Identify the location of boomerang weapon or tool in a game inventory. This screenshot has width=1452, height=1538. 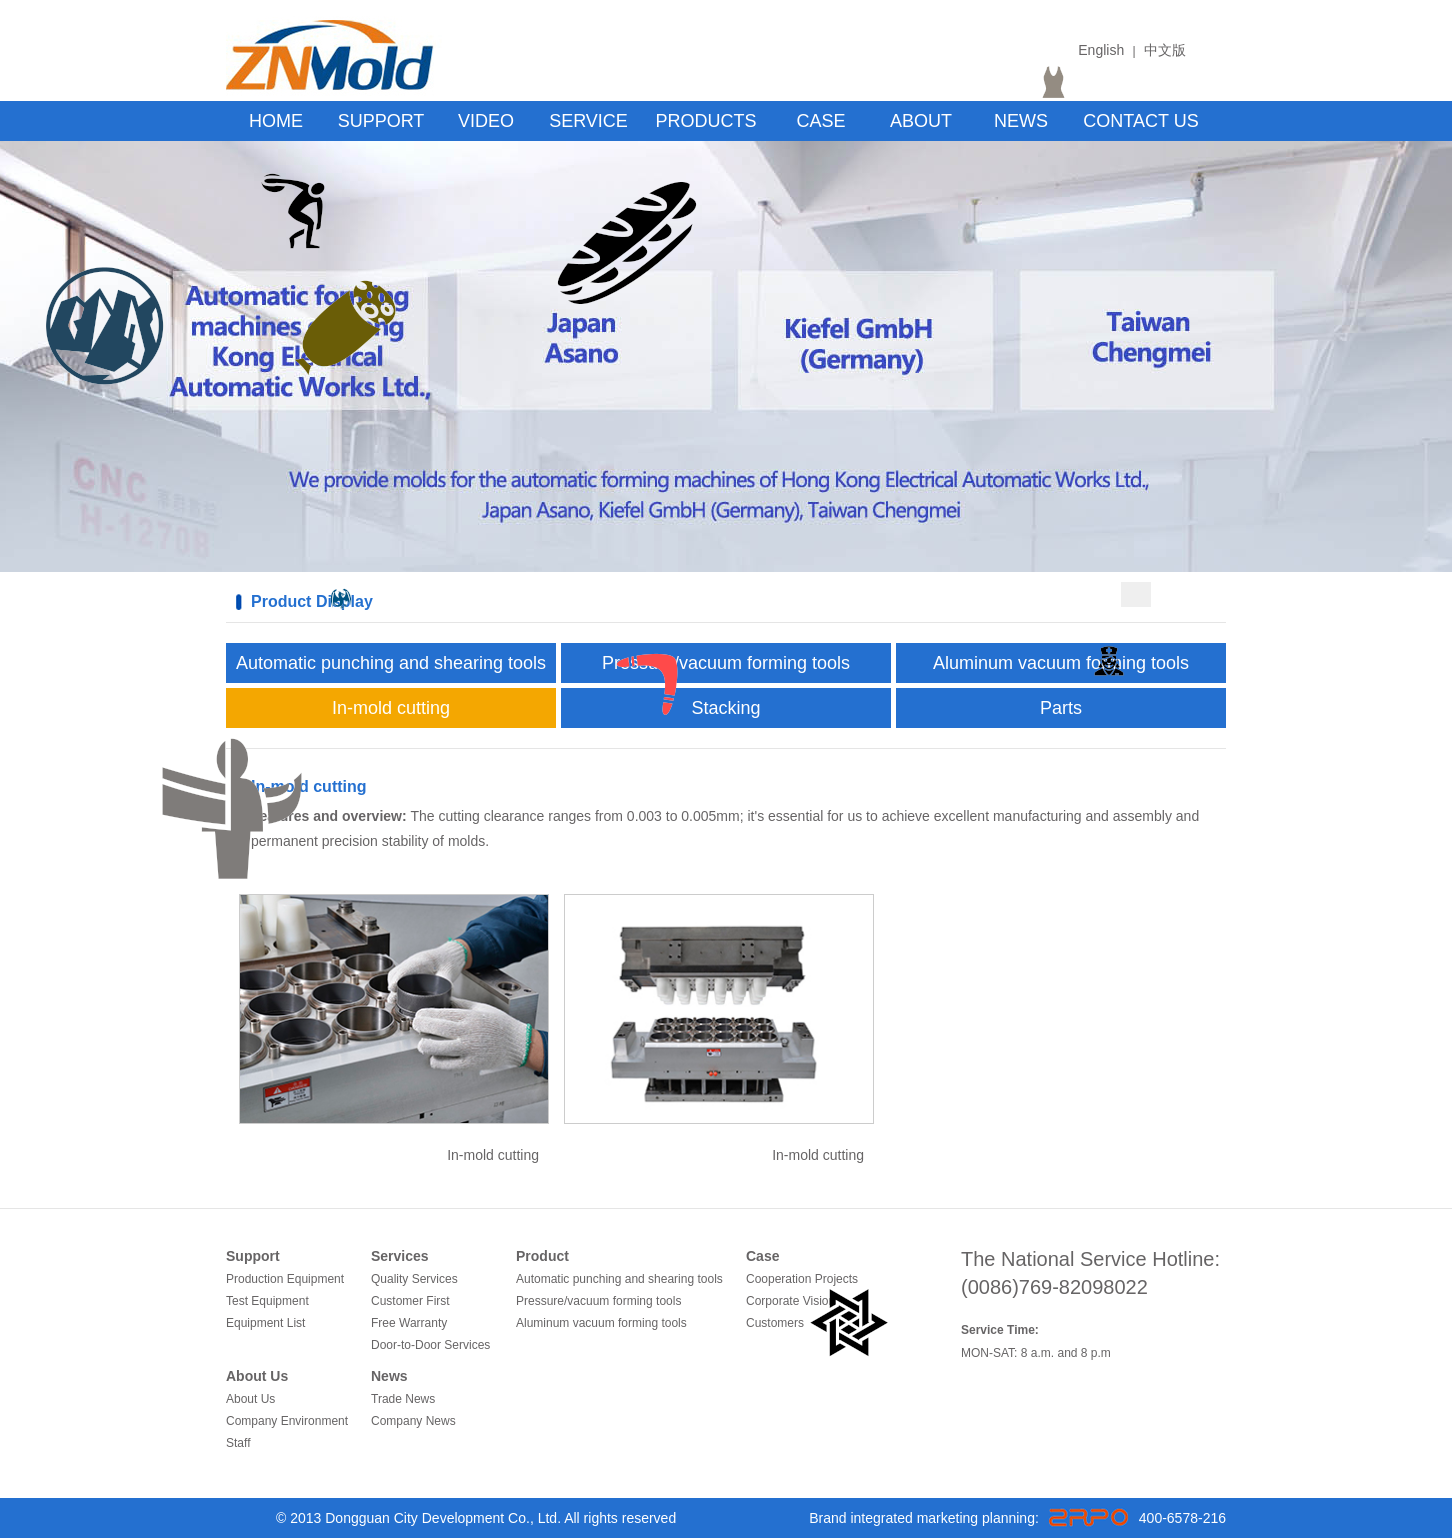
(647, 684).